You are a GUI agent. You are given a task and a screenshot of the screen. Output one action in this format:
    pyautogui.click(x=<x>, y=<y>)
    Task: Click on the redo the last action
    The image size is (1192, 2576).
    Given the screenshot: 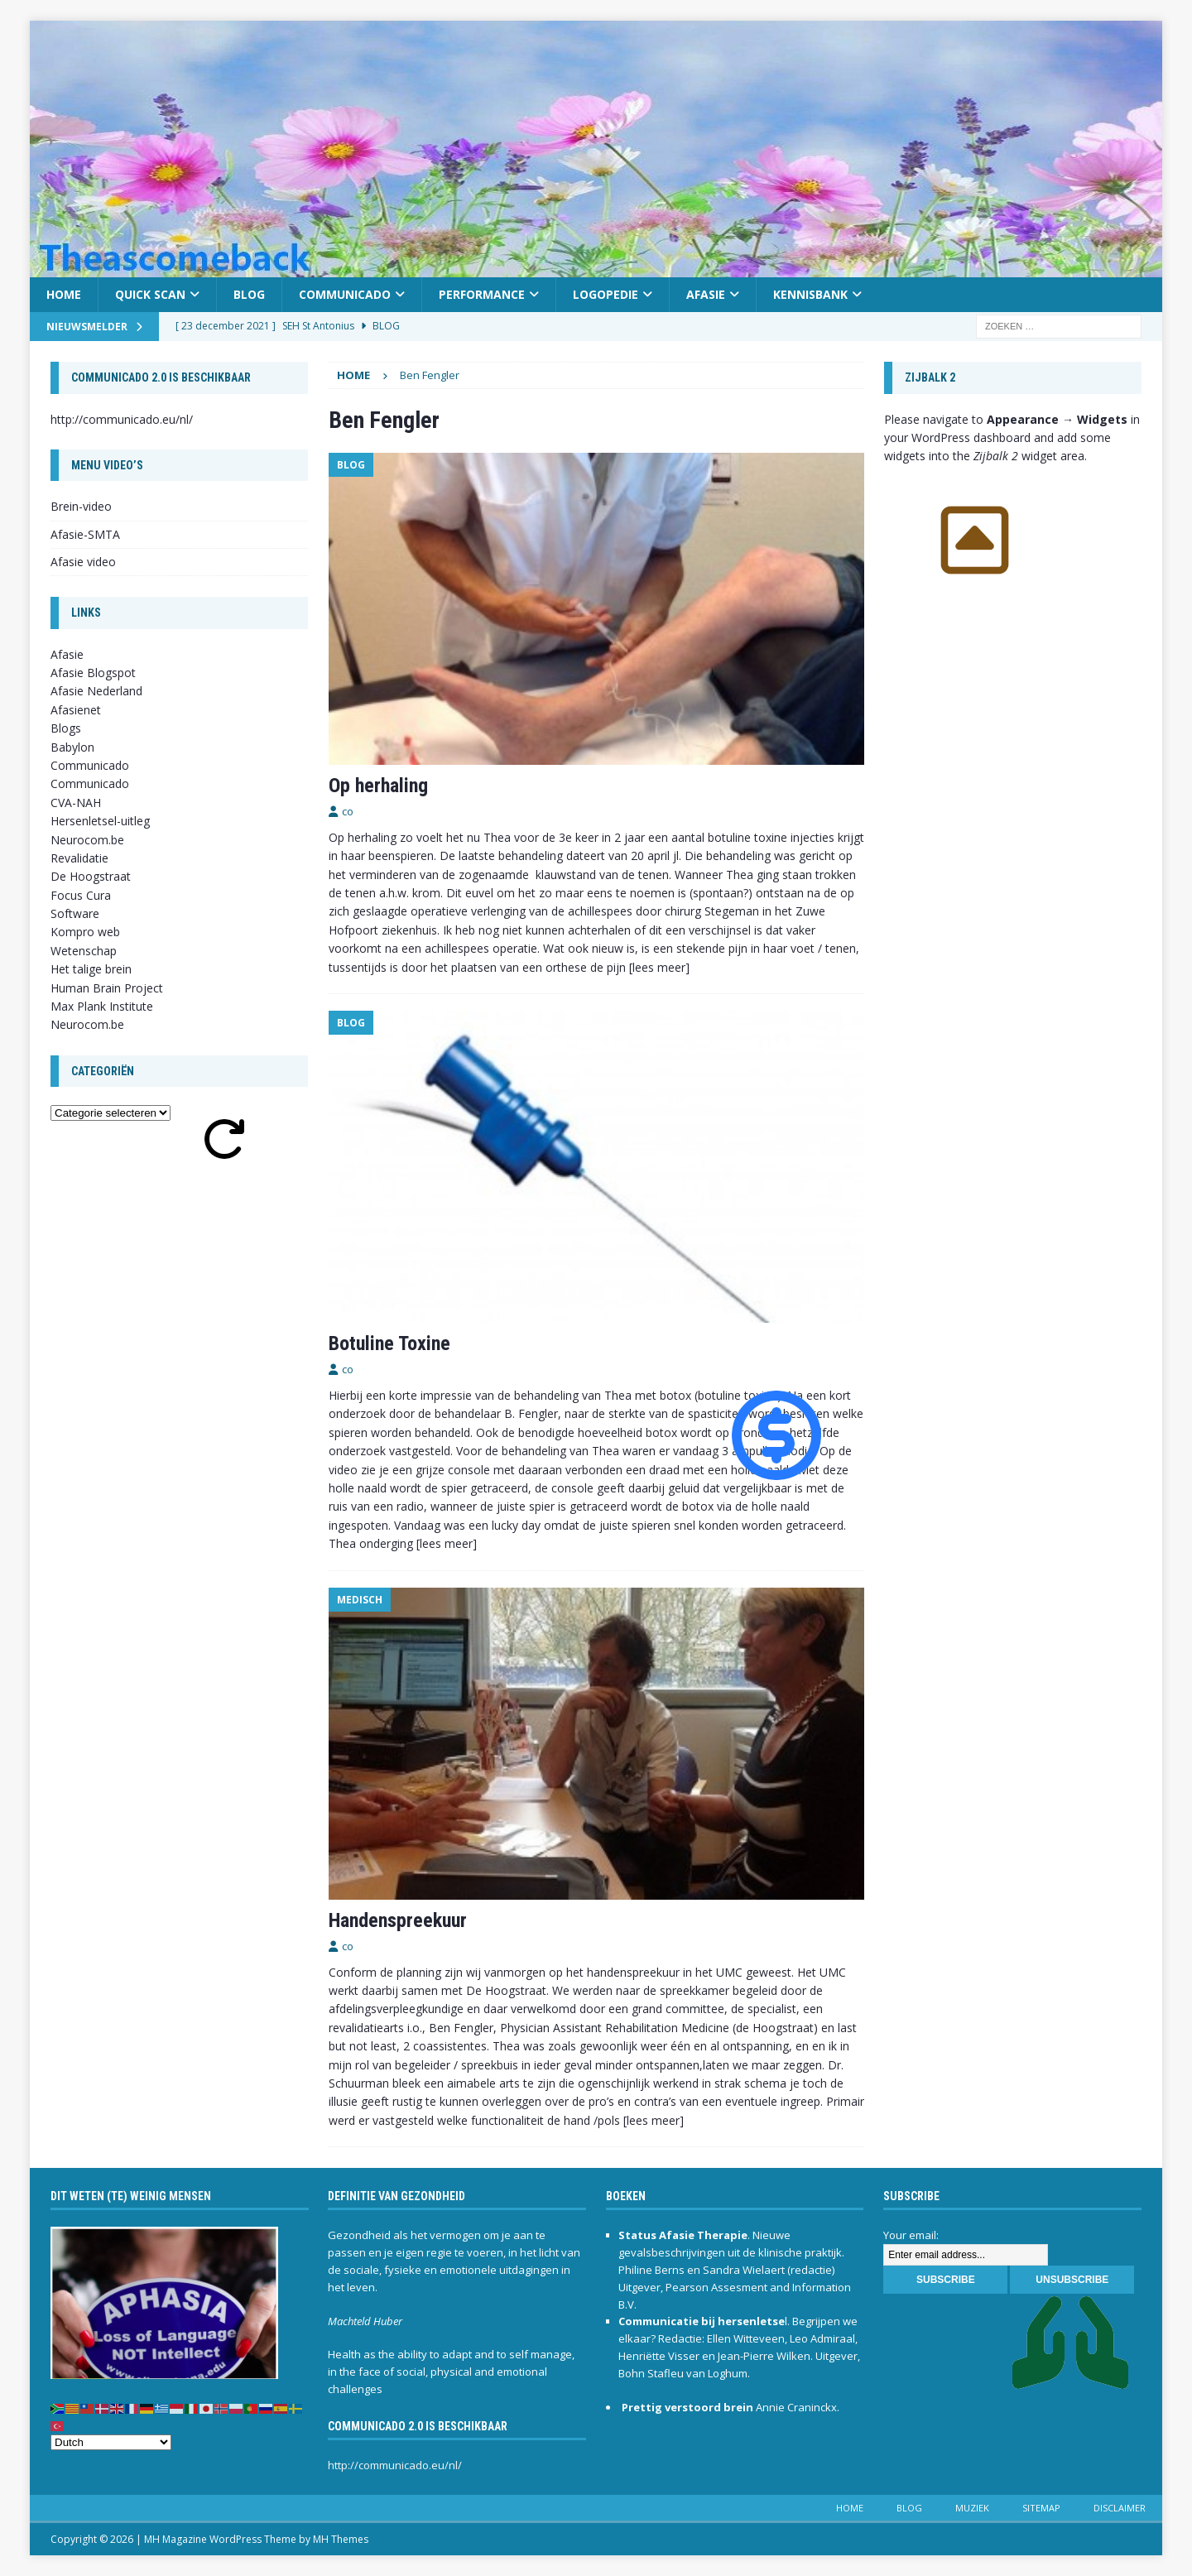 What is the action you would take?
    pyautogui.click(x=224, y=1139)
    